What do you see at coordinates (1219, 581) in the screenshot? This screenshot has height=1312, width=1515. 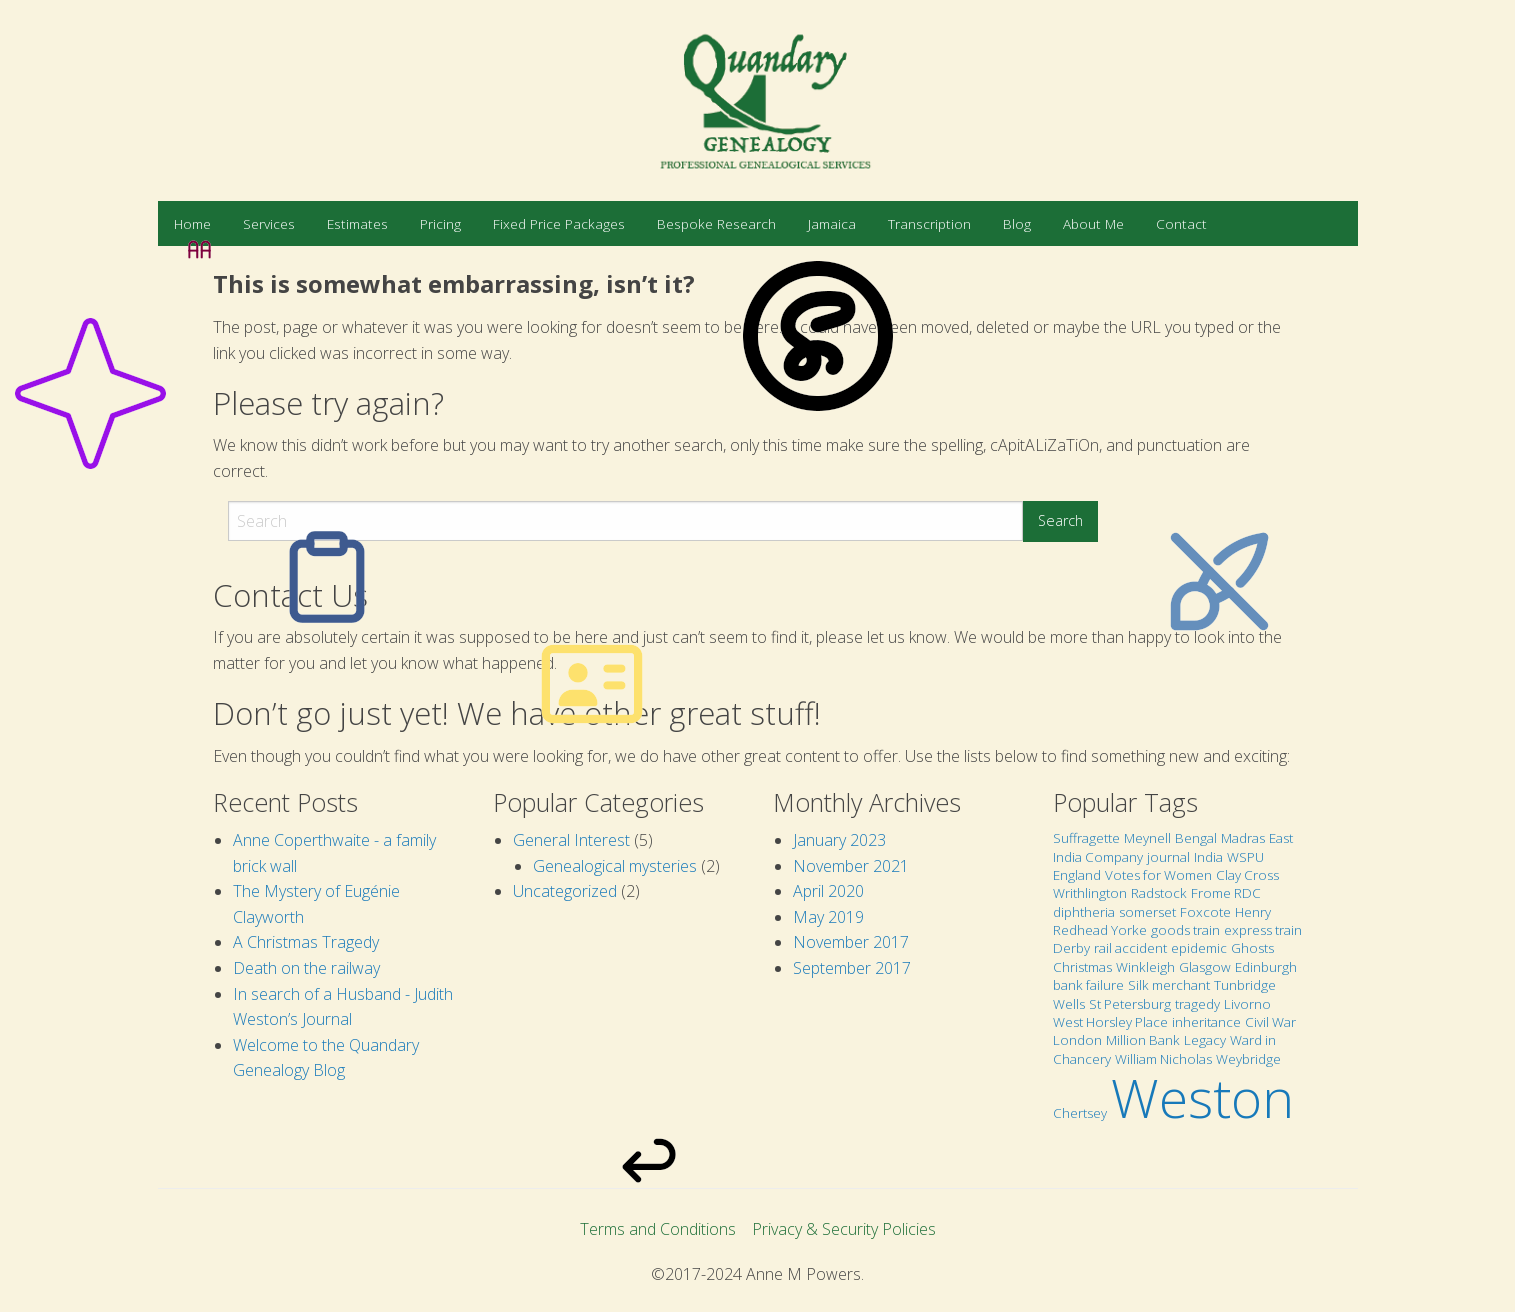 I see `disable brush tool` at bounding box center [1219, 581].